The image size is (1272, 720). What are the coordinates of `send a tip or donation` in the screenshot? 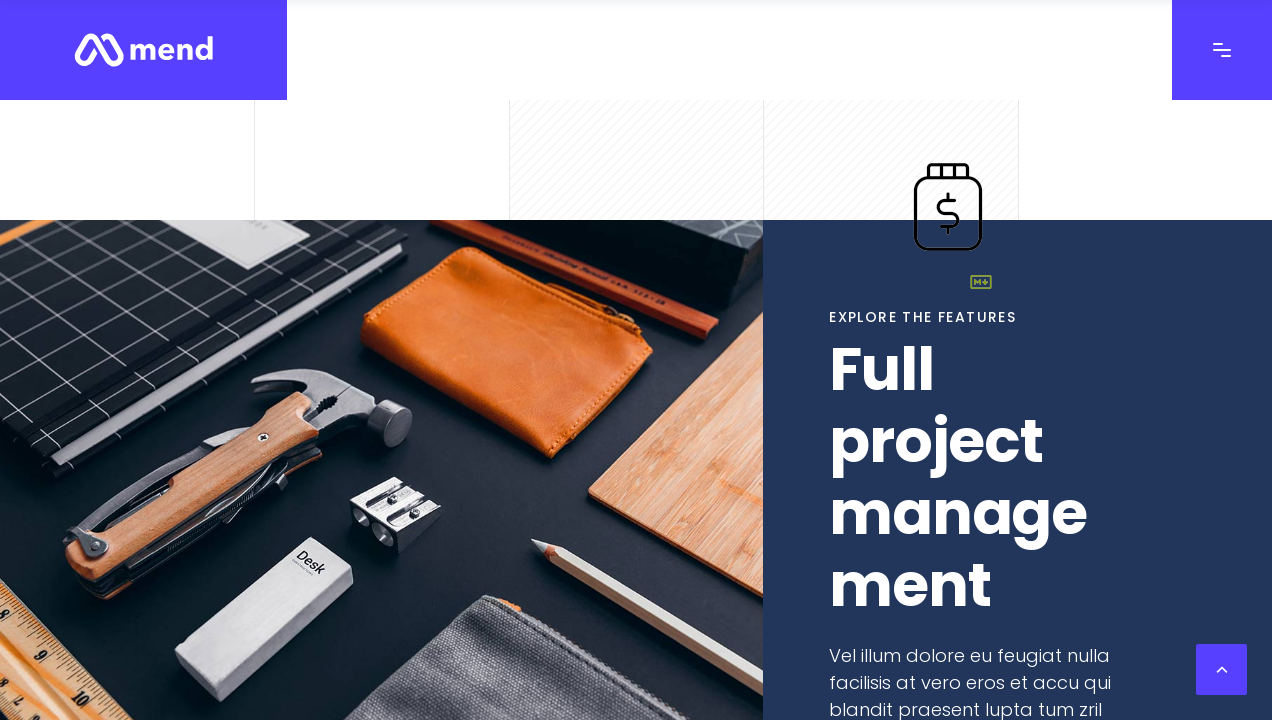 It's located at (948, 207).